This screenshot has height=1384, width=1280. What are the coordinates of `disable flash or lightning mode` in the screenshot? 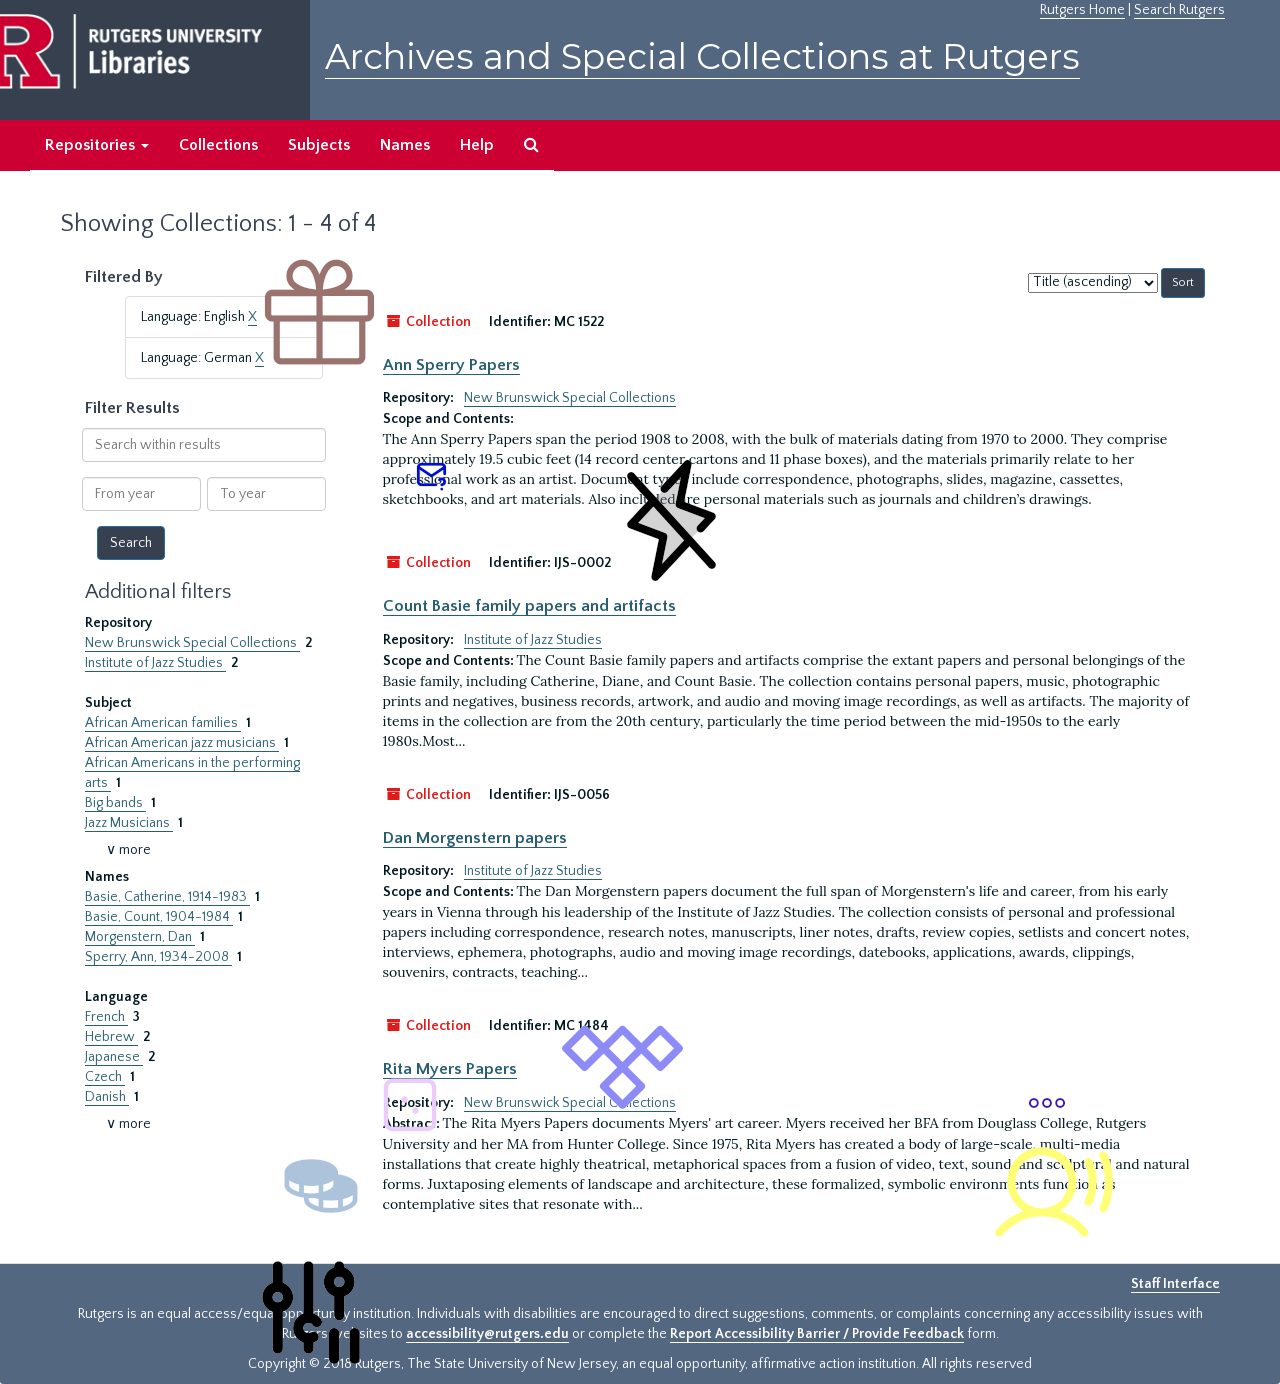 It's located at (671, 520).